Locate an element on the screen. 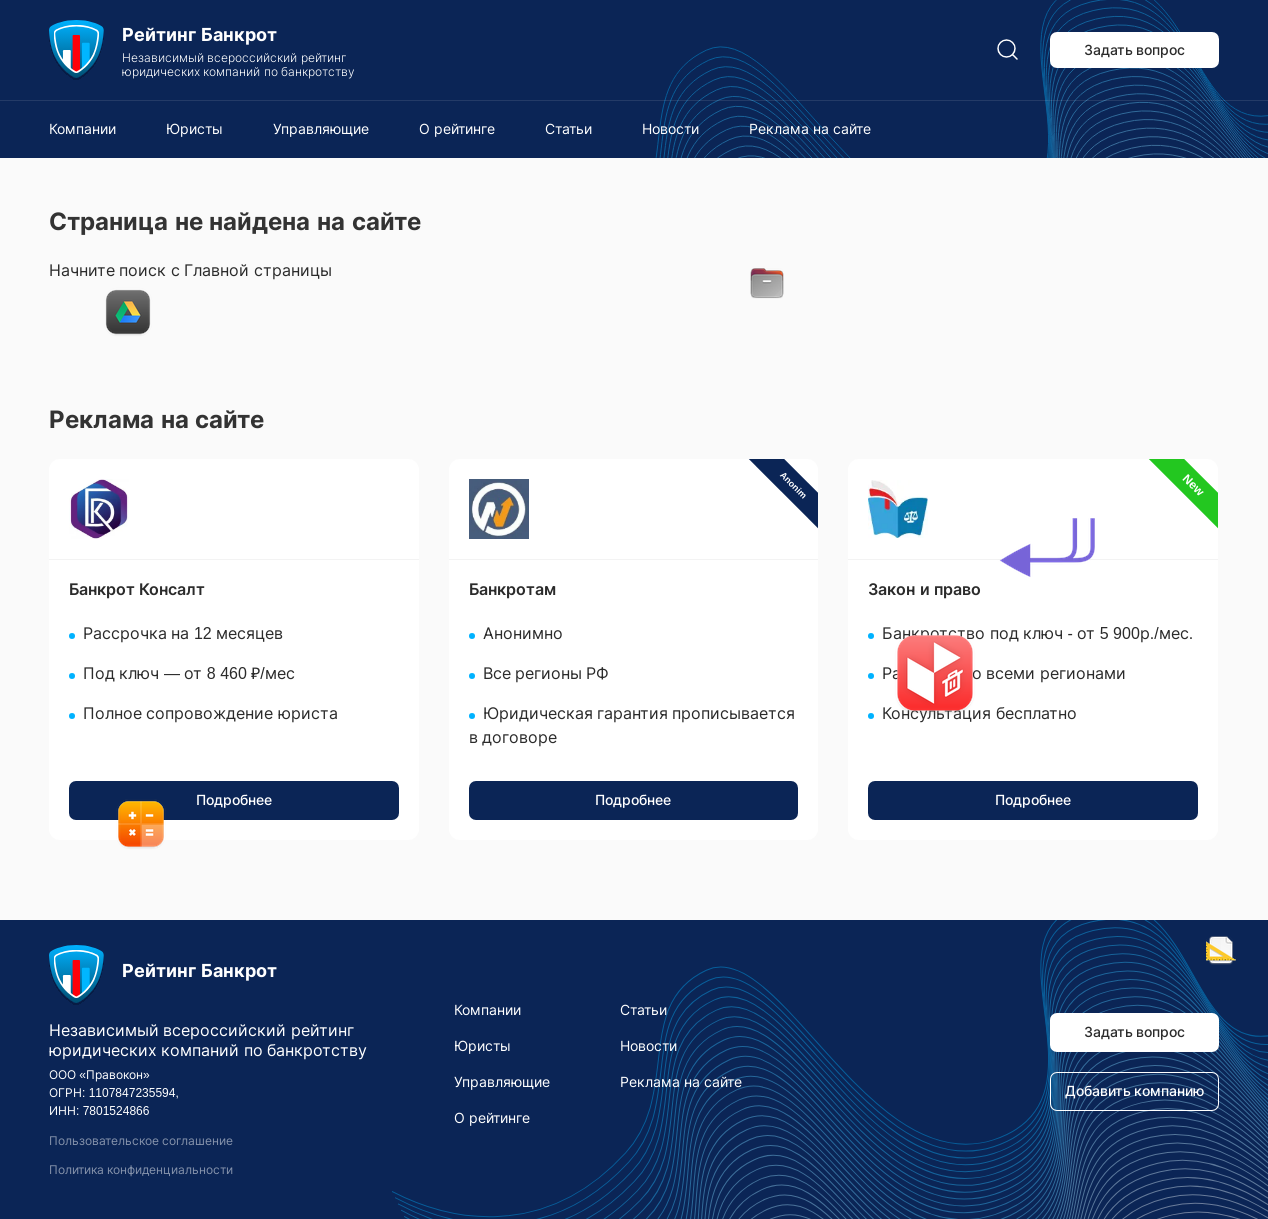 The width and height of the screenshot is (1268, 1219). open flatsweep app for system cleanup is located at coordinates (935, 673).